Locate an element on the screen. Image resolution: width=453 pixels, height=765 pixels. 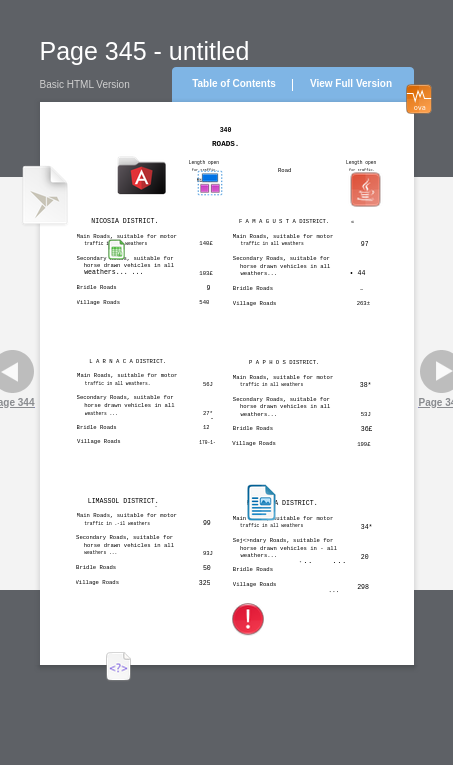
libreoffice writer document template file is located at coordinates (261, 502).